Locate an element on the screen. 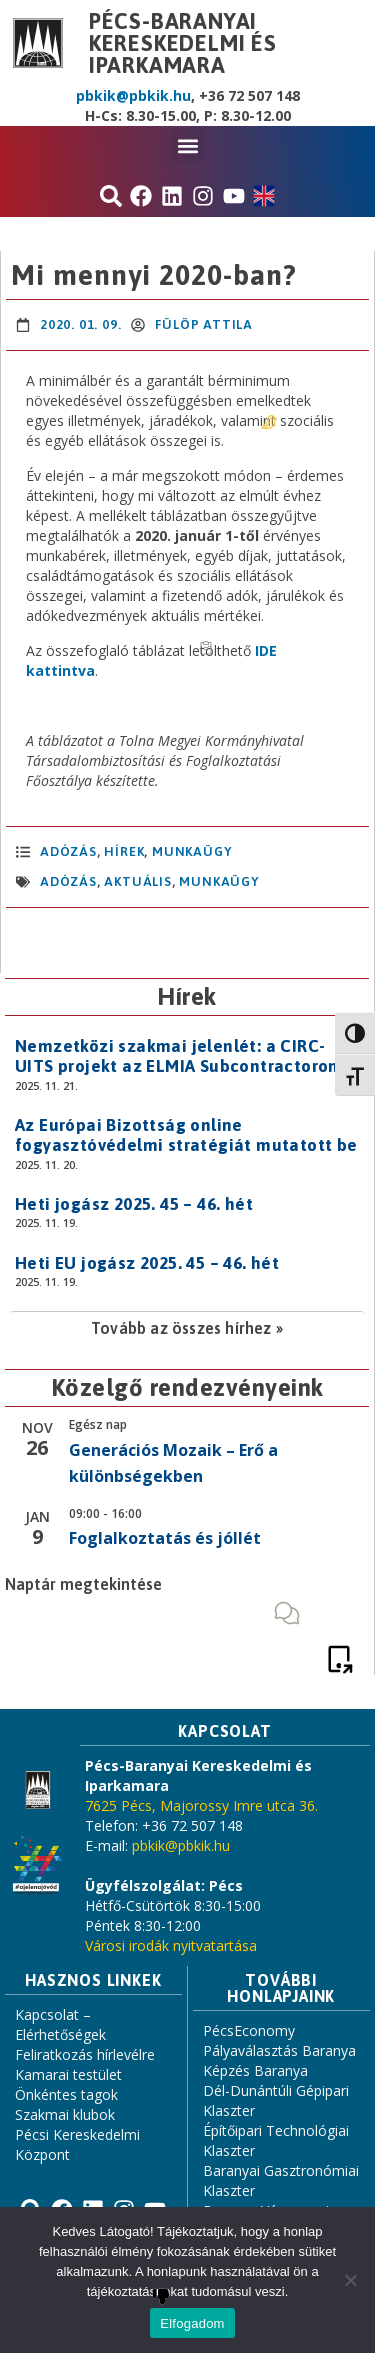  dislike or downvote content is located at coordinates (161, 2296).